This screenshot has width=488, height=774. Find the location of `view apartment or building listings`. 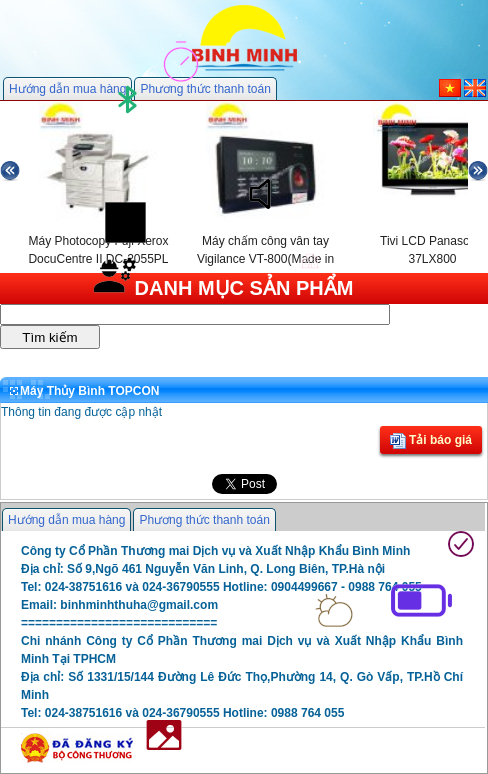

view apartment or building listings is located at coordinates (310, 261).